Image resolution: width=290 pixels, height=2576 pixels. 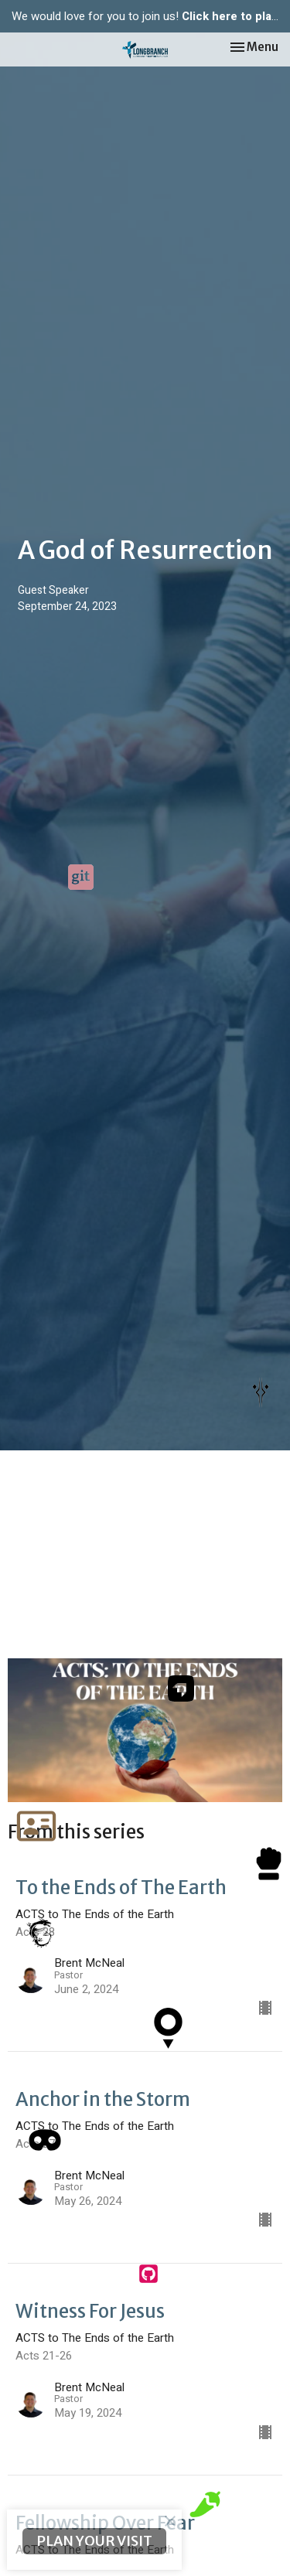 I want to click on MSI brand logo, so click(x=39, y=1932).